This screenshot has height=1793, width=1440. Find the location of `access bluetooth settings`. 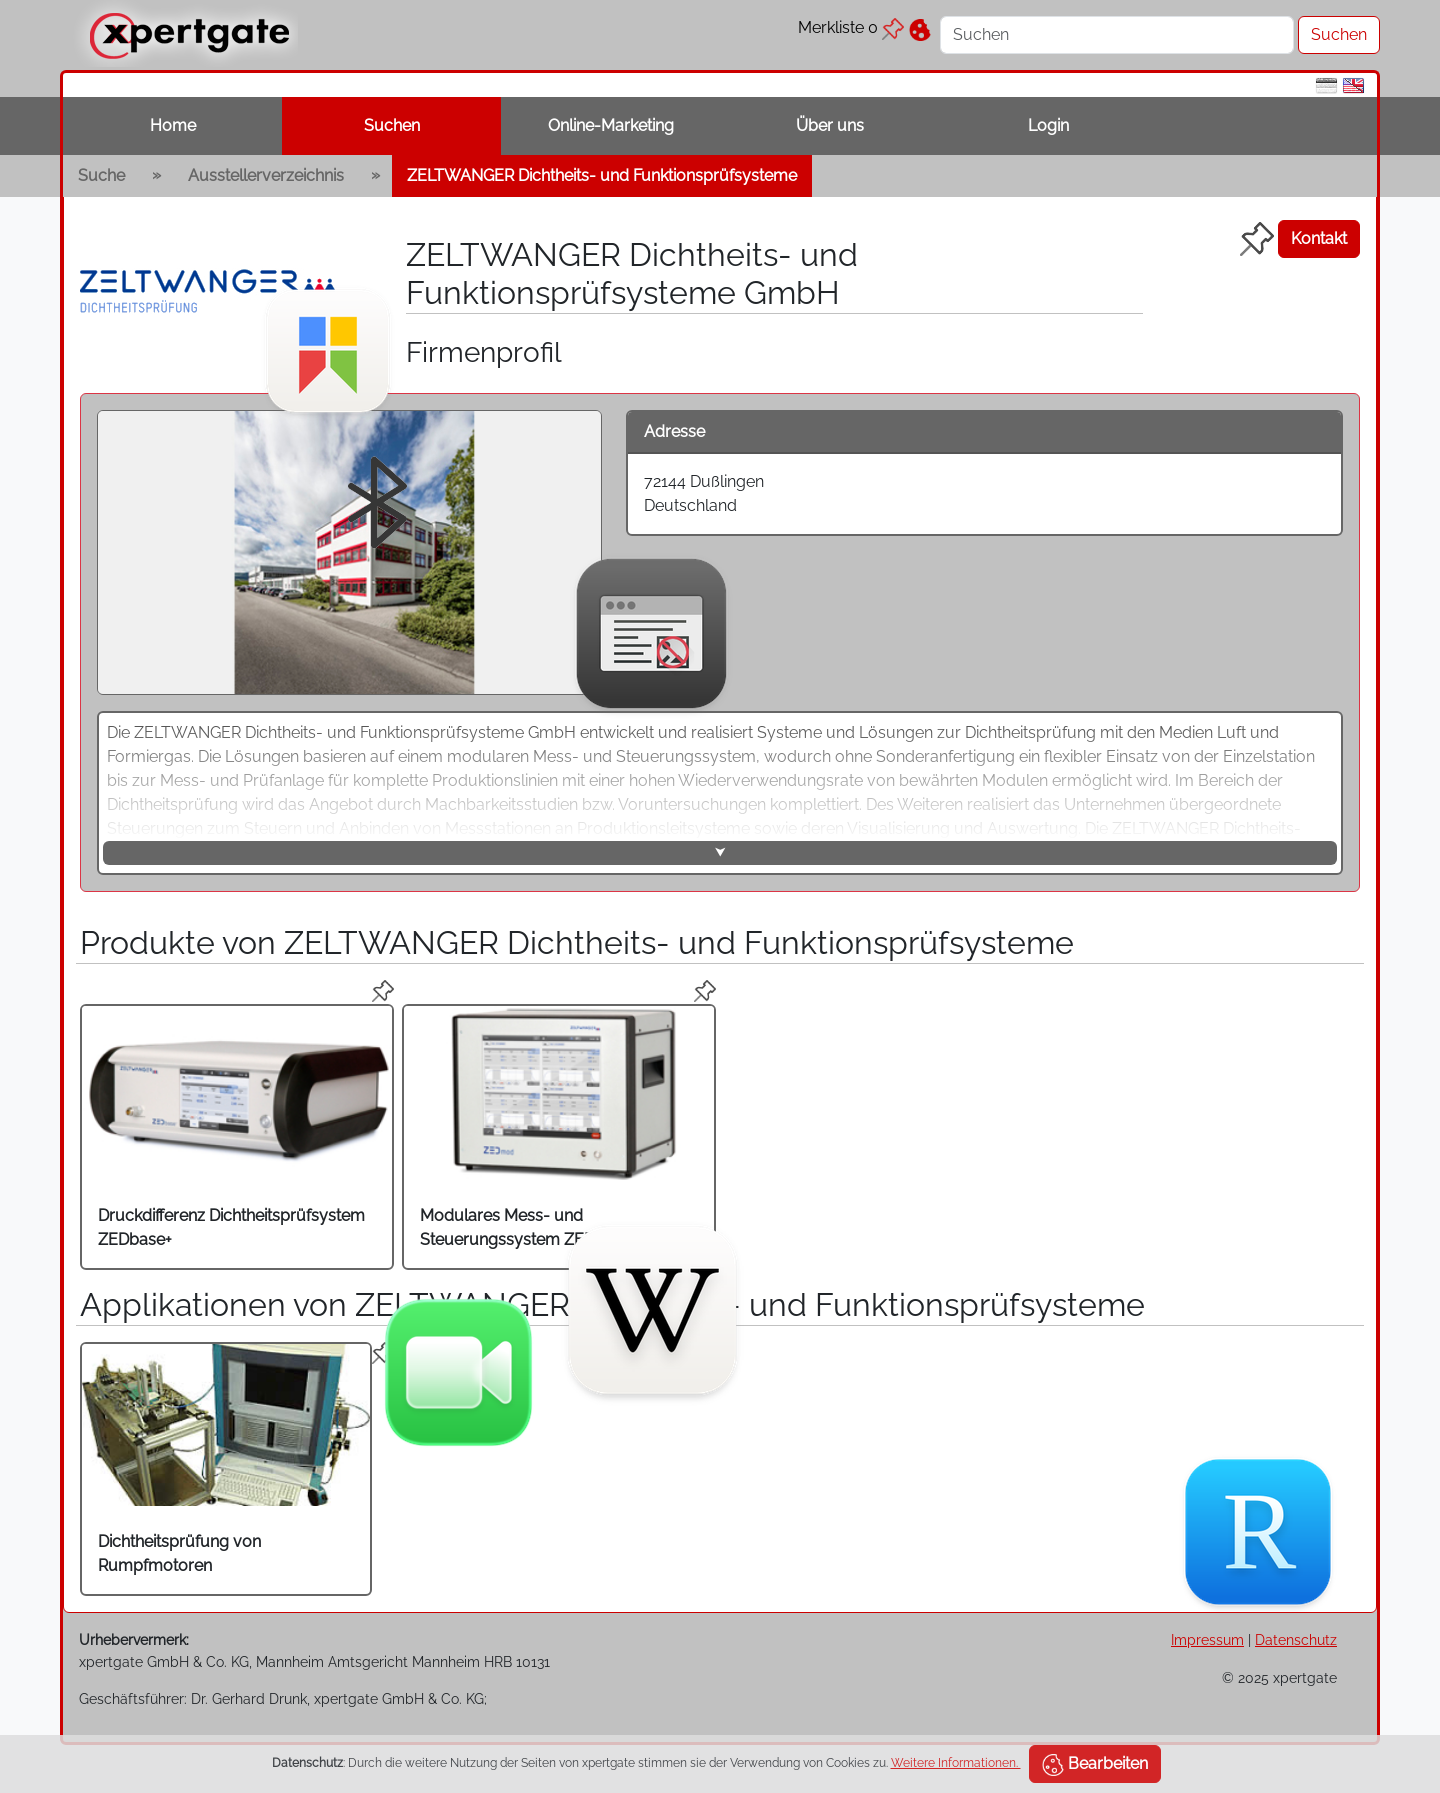

access bluetooth settings is located at coordinates (377, 502).